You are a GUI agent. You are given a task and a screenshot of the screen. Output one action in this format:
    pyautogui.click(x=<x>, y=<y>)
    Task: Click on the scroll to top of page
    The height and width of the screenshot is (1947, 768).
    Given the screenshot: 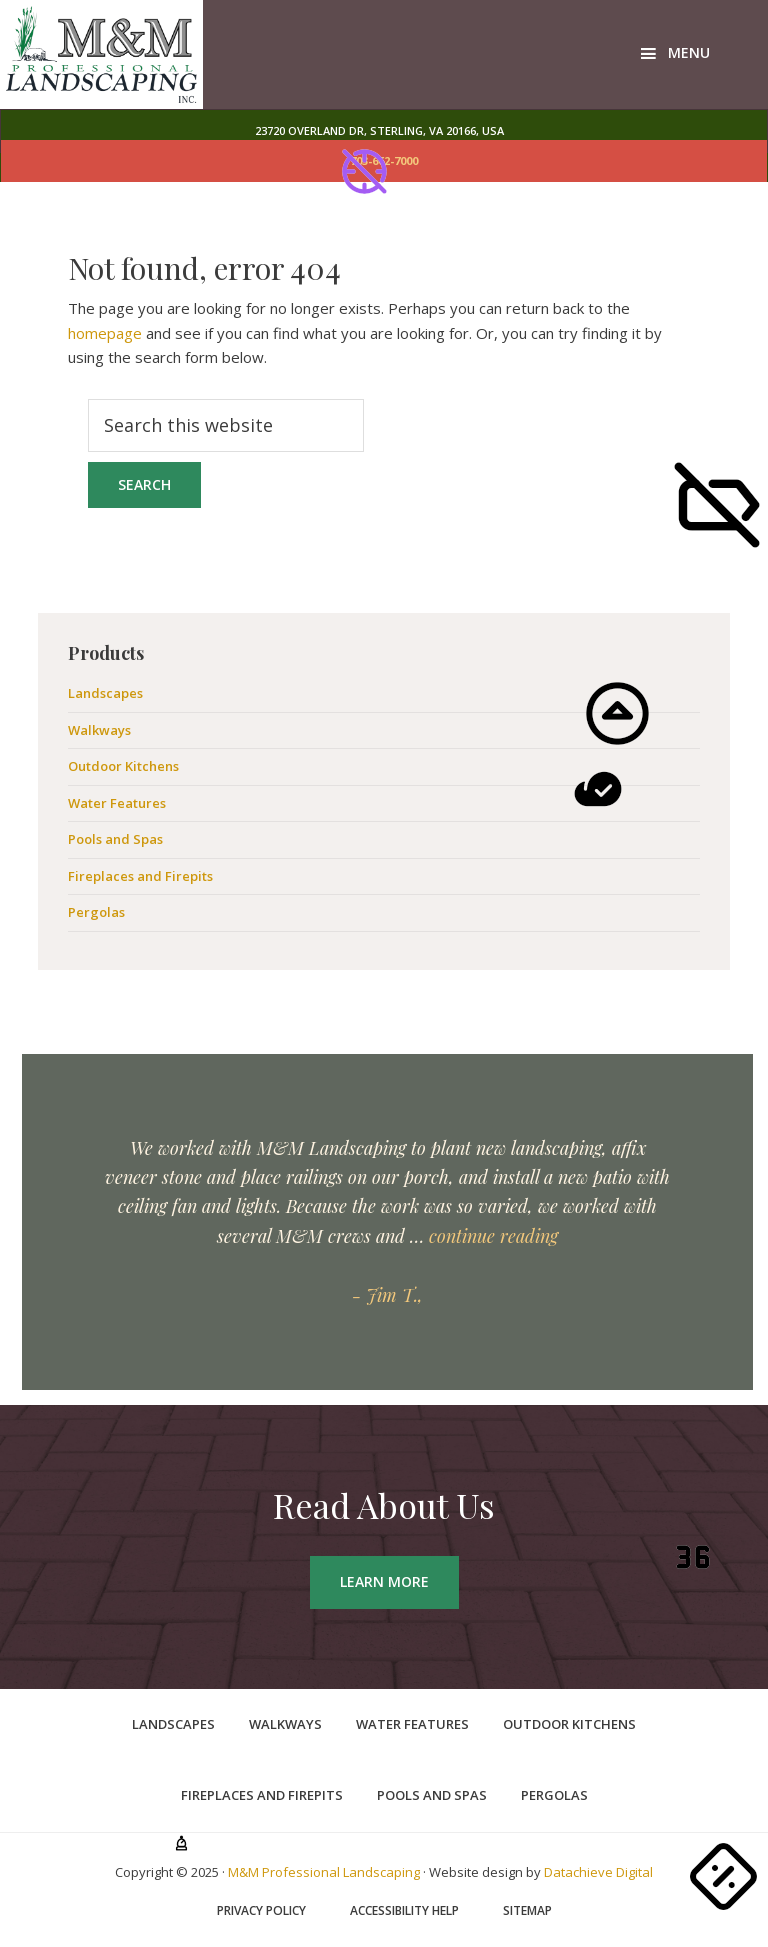 What is the action you would take?
    pyautogui.click(x=617, y=713)
    